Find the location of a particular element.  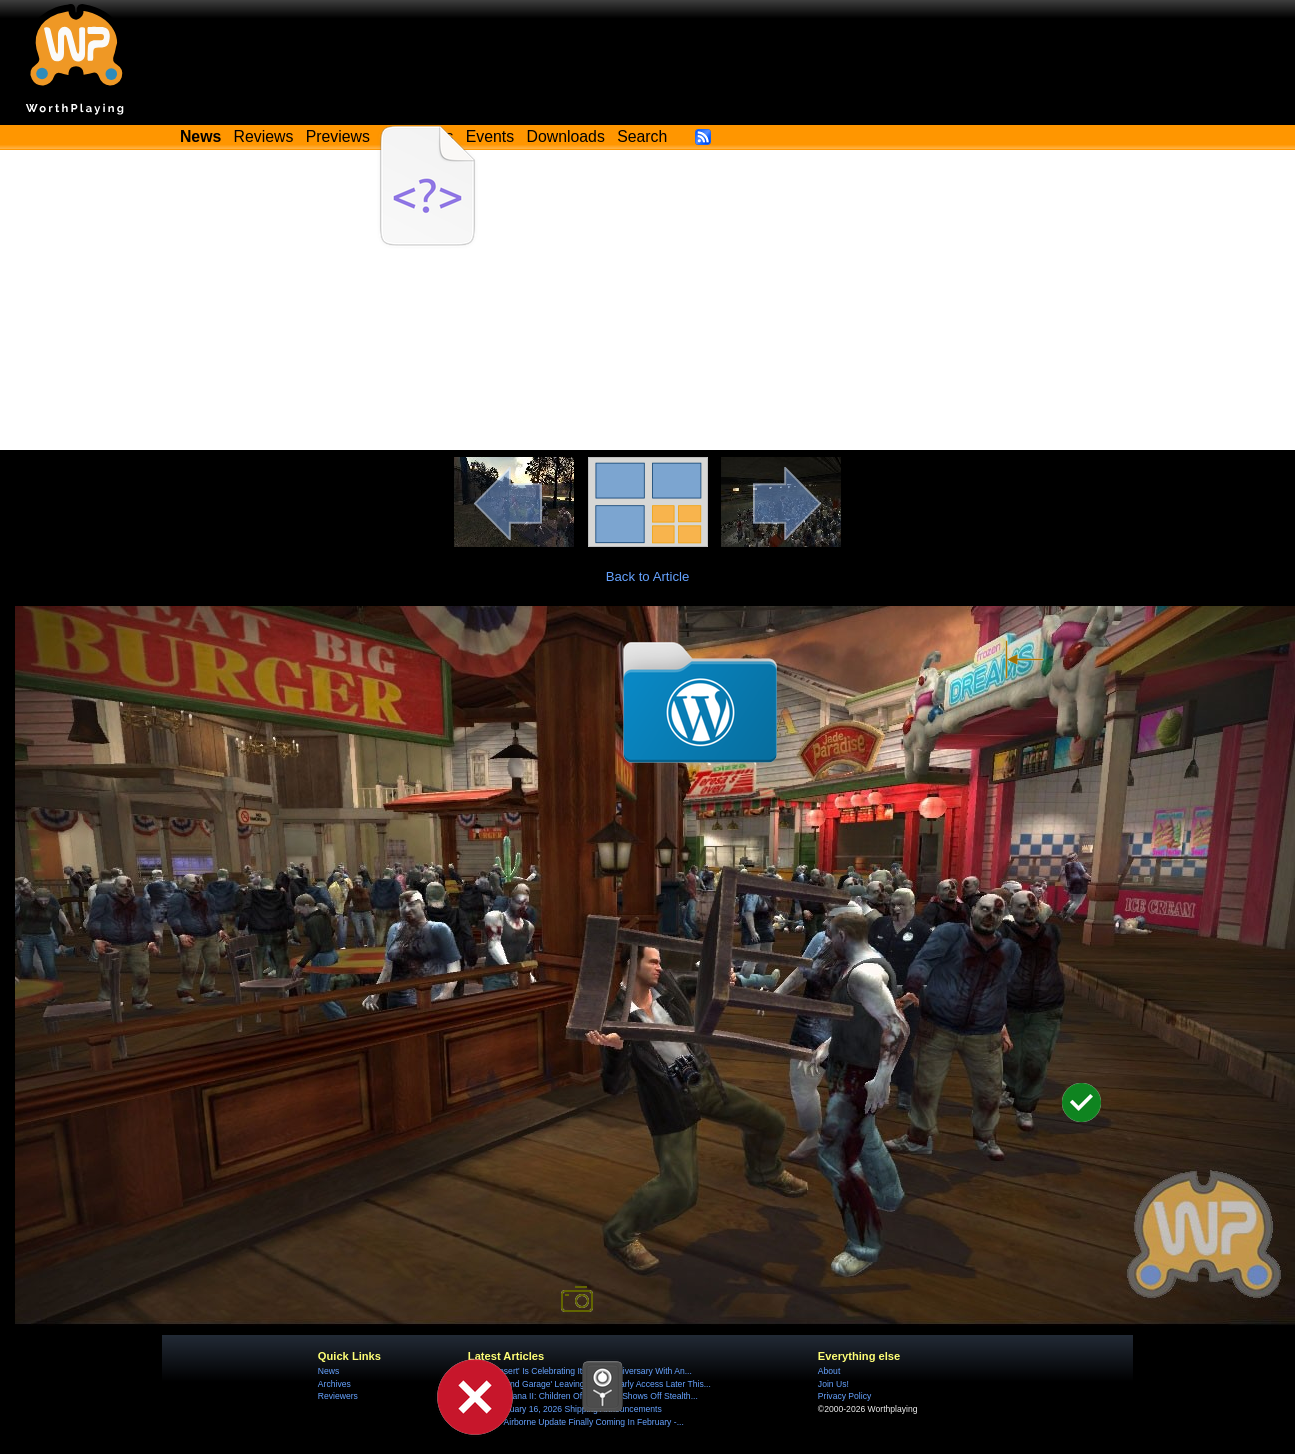

open the backups application is located at coordinates (602, 1386).